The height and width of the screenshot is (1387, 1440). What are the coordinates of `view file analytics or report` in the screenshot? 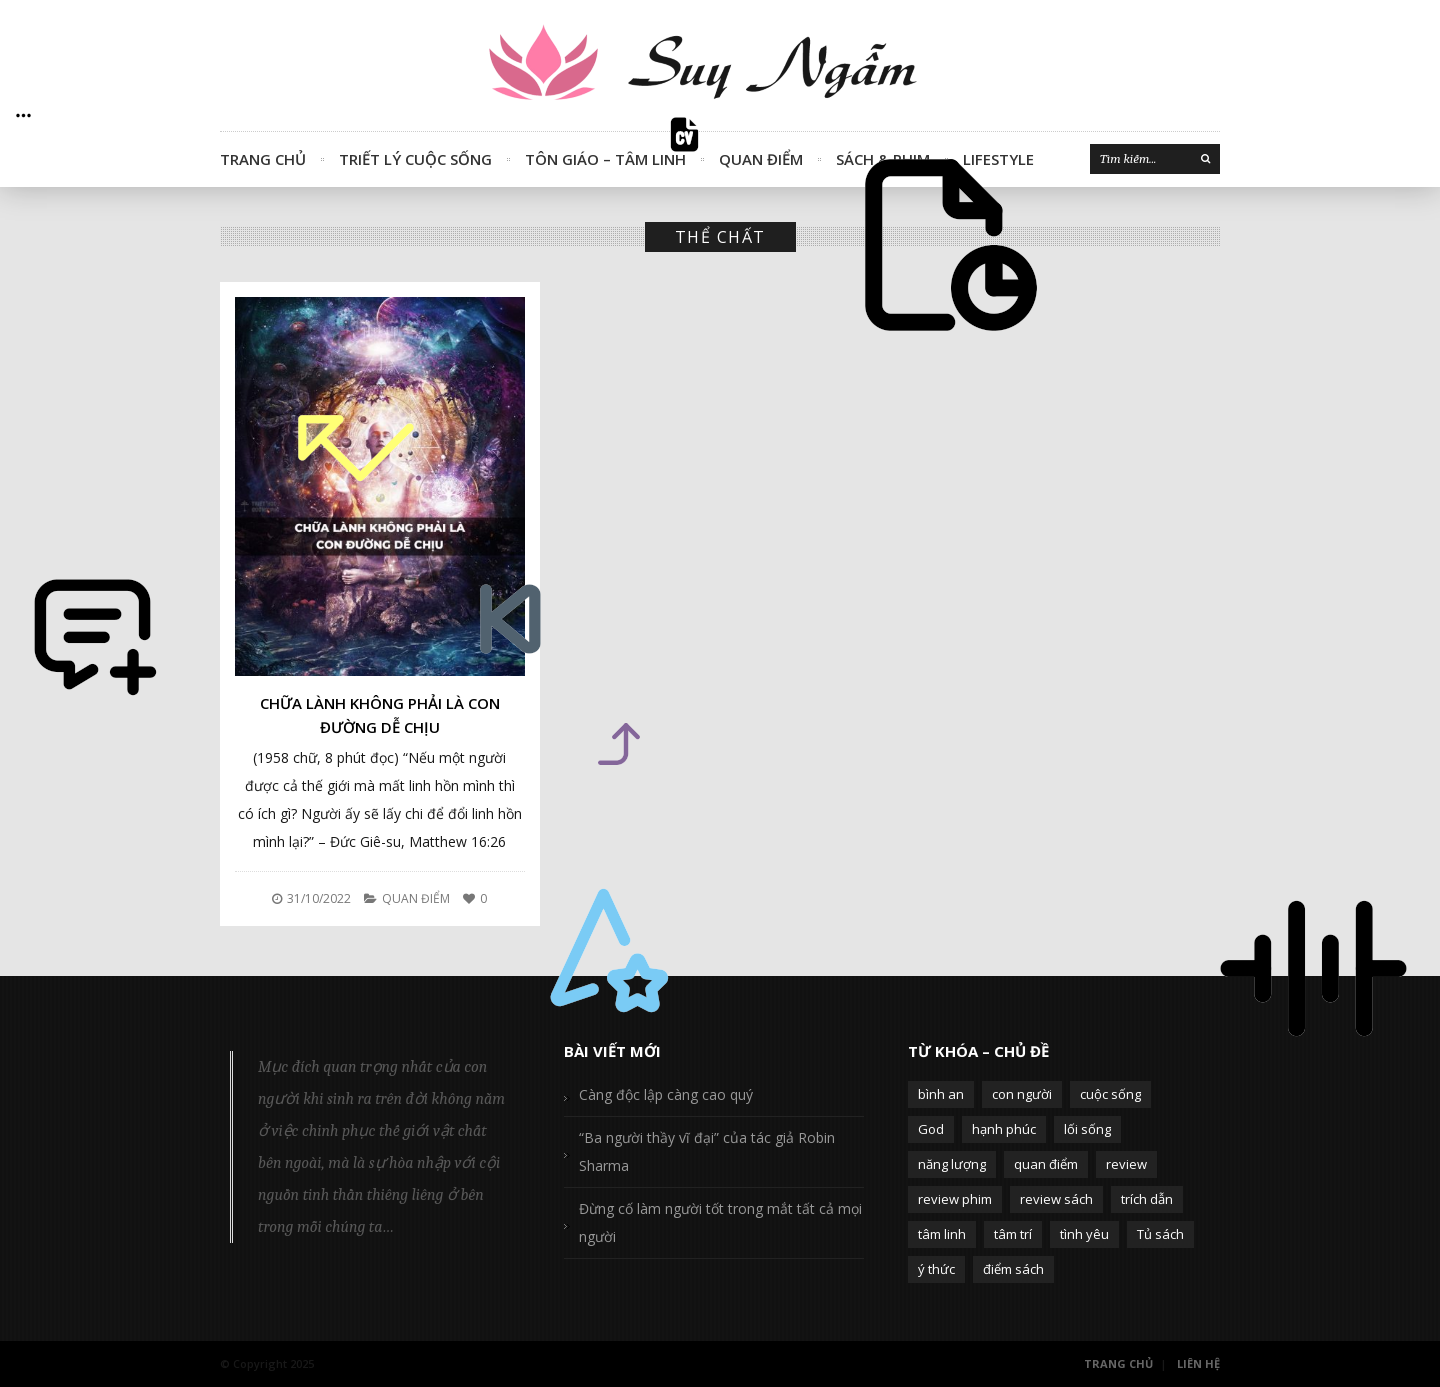 It's located at (951, 245).